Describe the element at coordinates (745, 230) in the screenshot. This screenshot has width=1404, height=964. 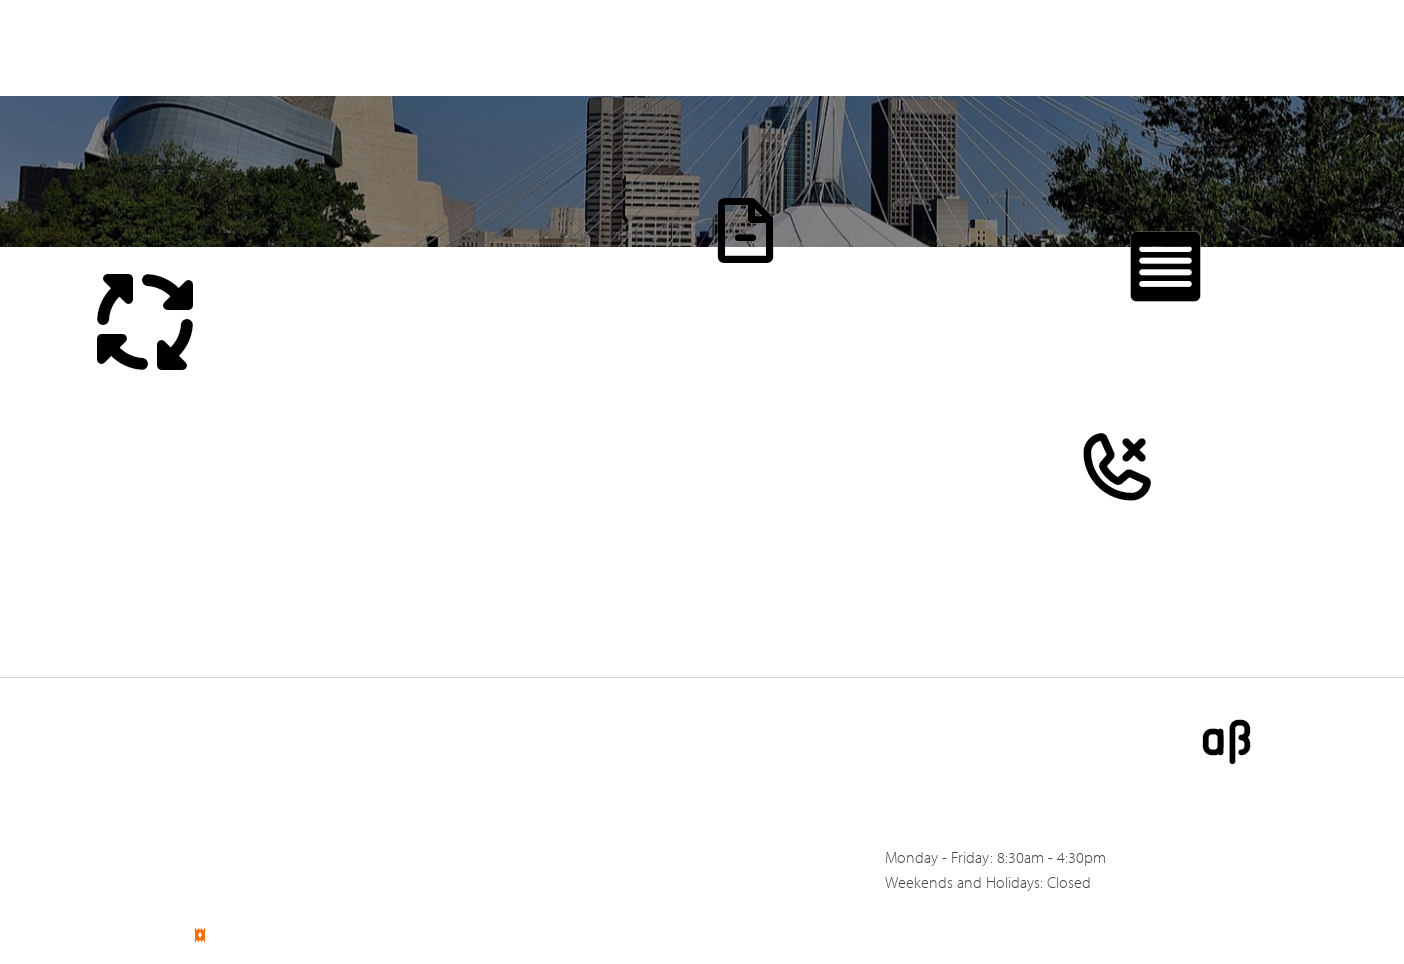
I see `remove a file from your collection` at that location.